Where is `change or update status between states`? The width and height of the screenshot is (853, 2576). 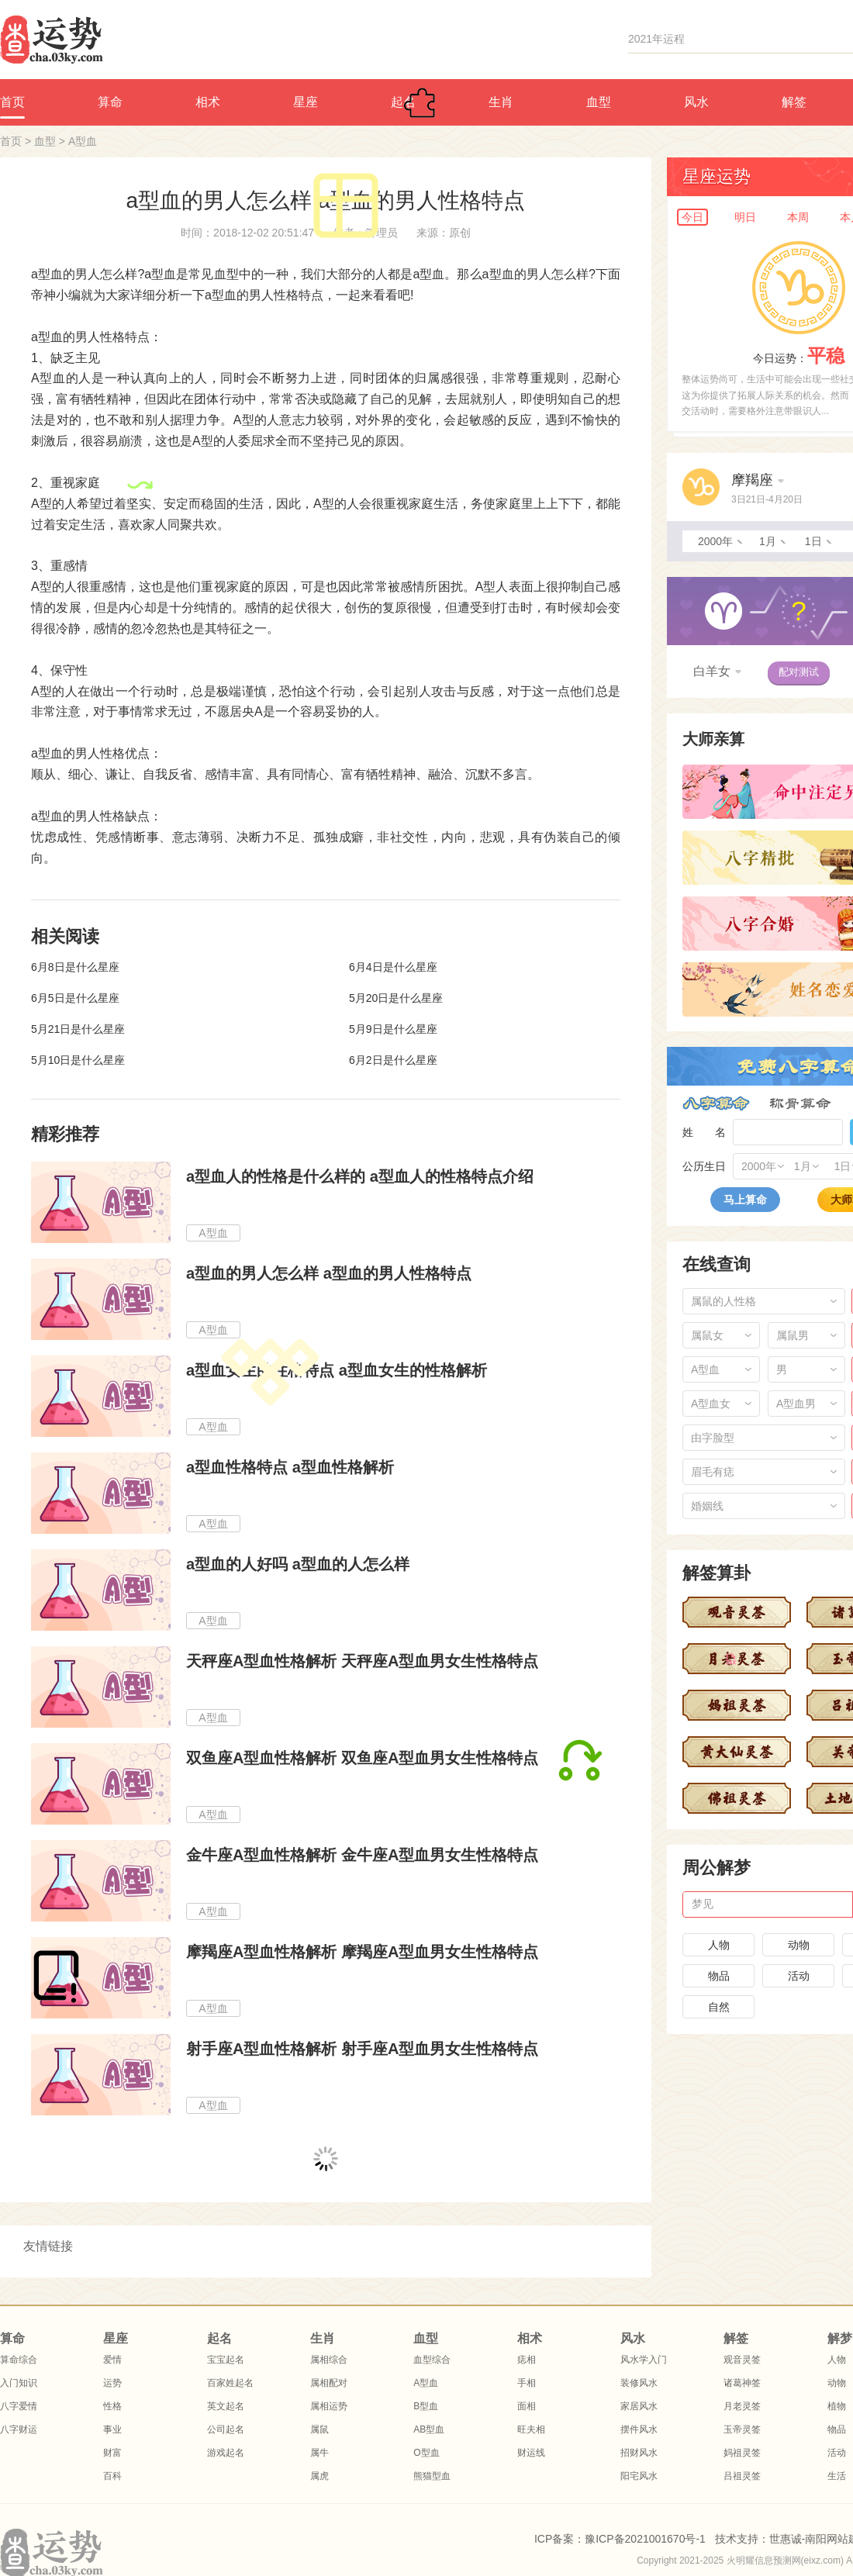
change or update status between states is located at coordinates (579, 1760).